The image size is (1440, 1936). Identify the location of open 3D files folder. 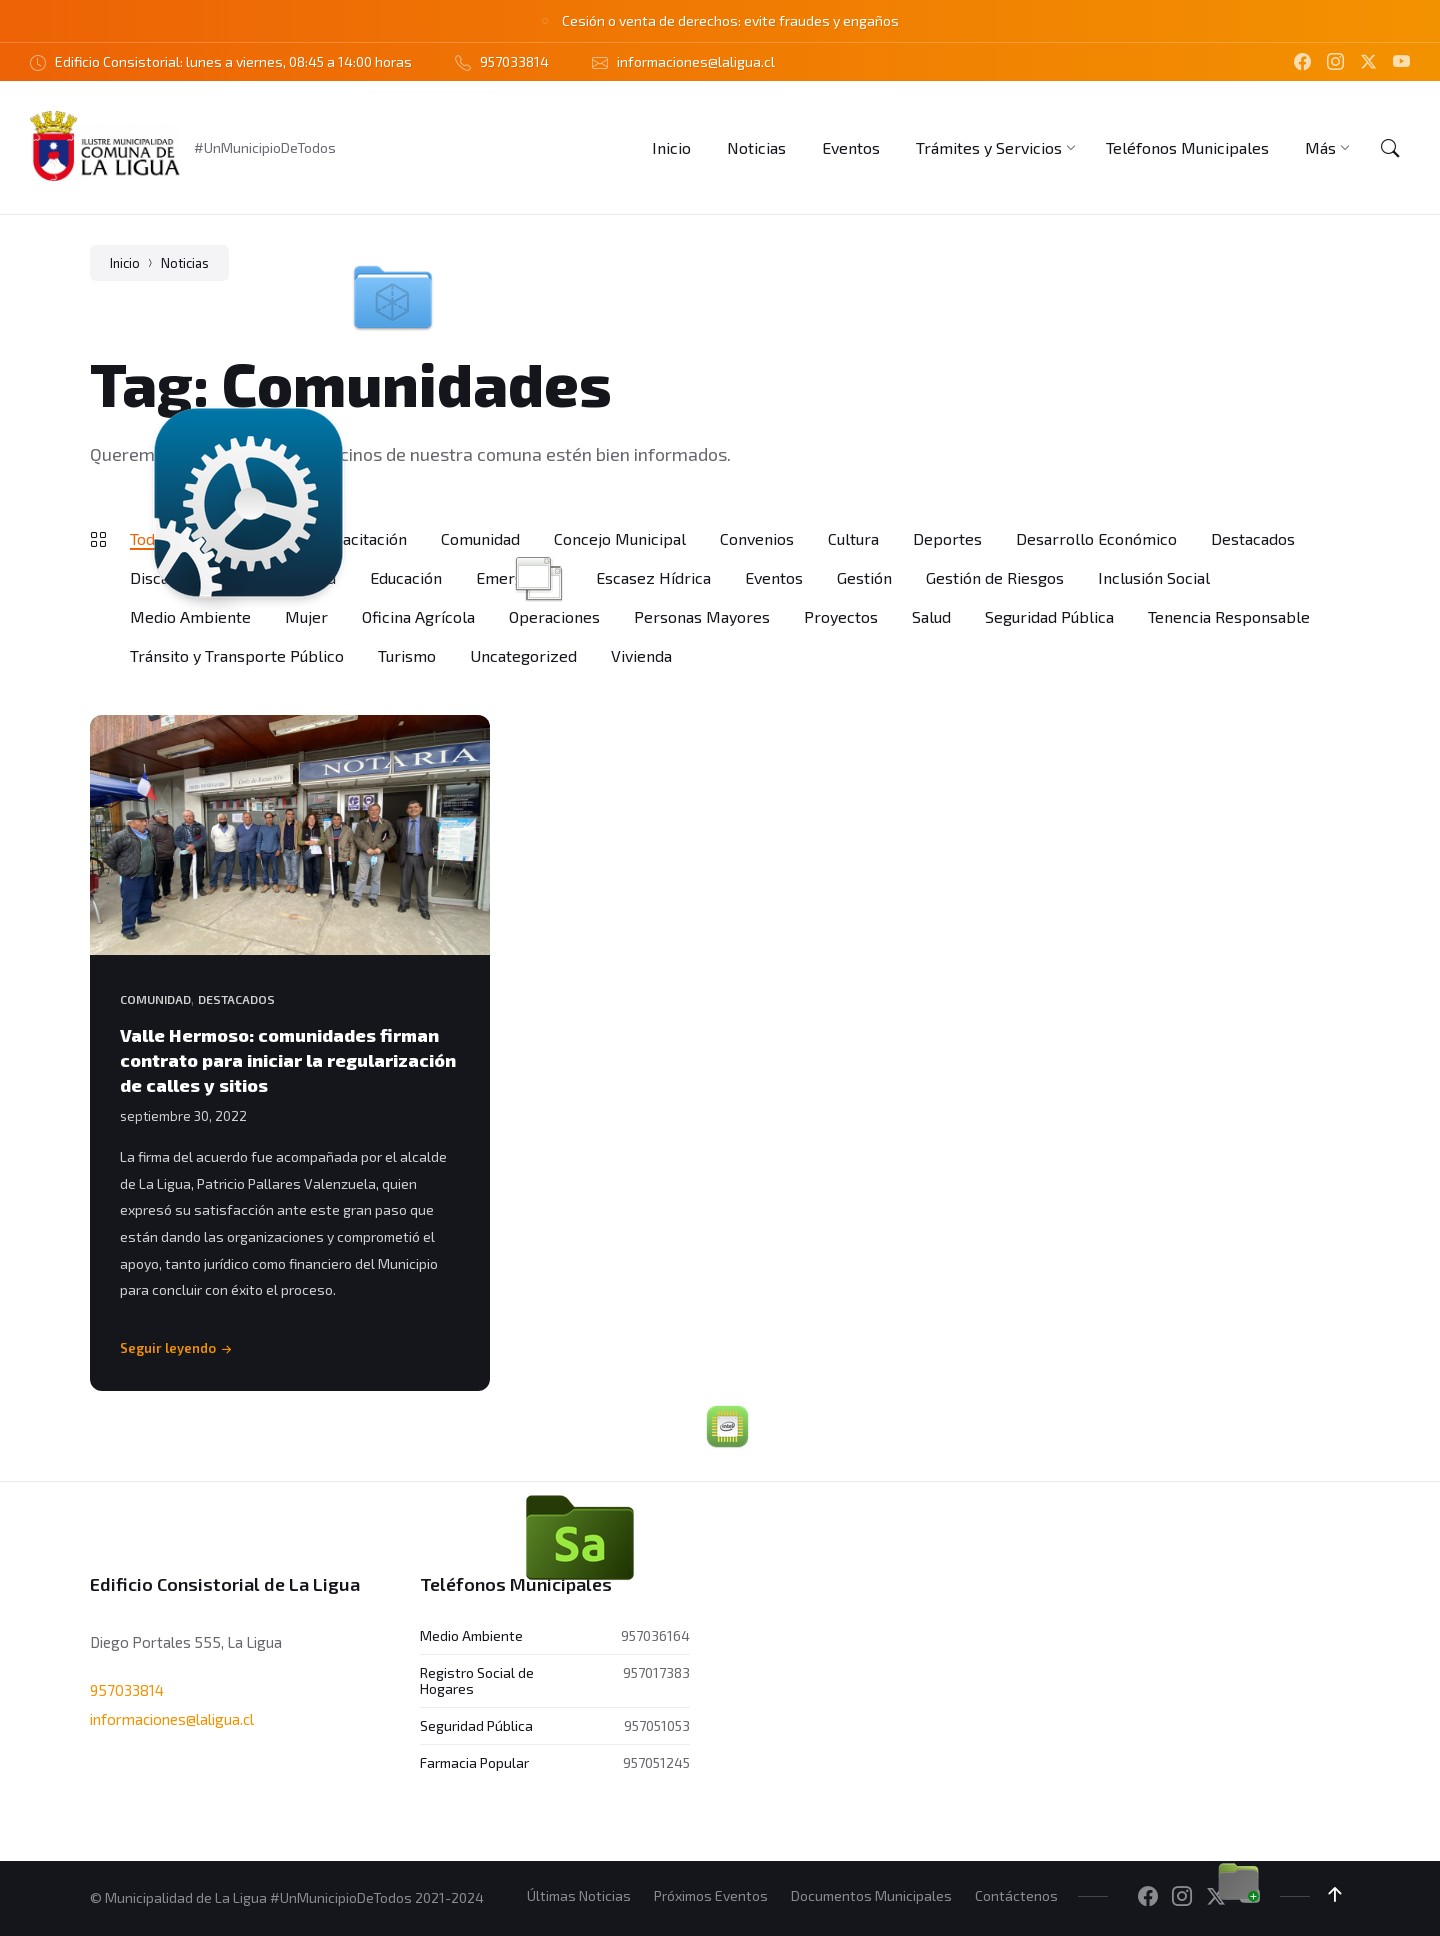
(393, 297).